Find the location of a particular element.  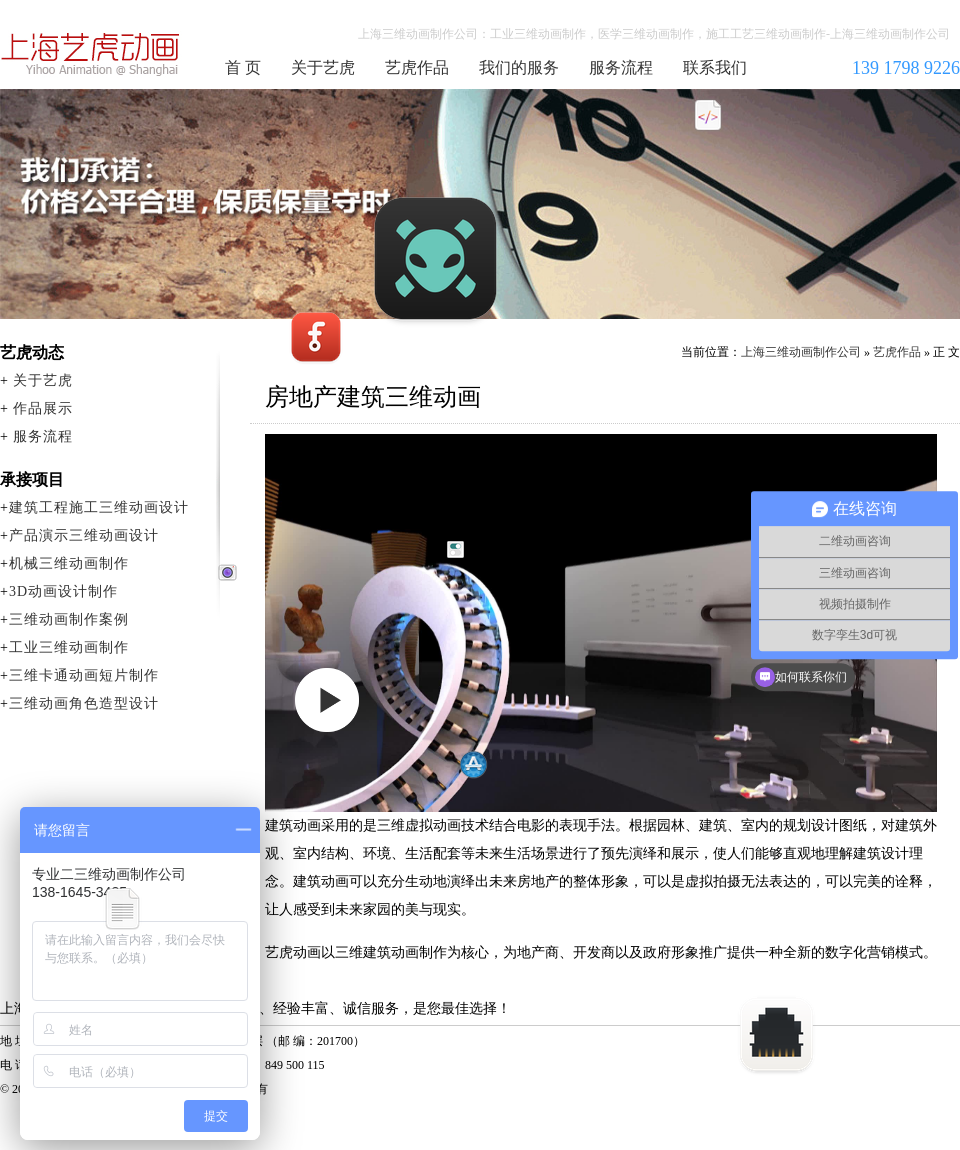

open software properties or system settings is located at coordinates (473, 764).